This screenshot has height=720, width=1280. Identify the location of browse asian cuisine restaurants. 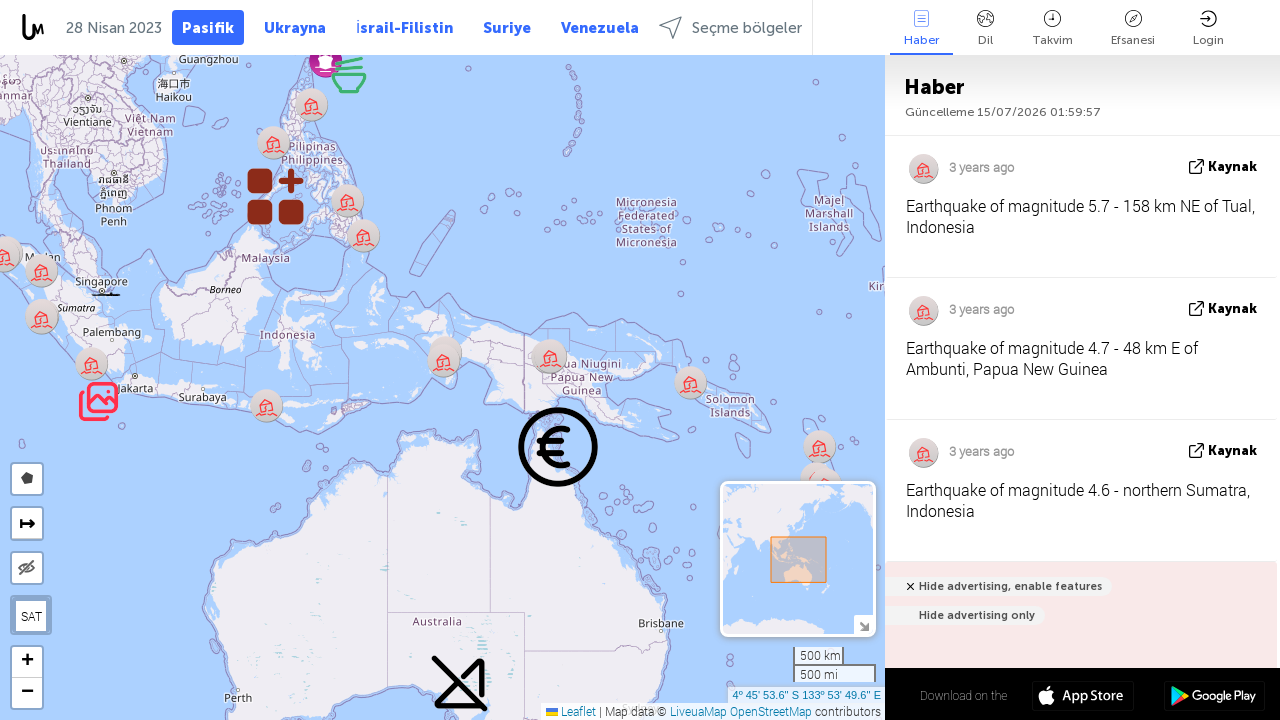
(349, 76).